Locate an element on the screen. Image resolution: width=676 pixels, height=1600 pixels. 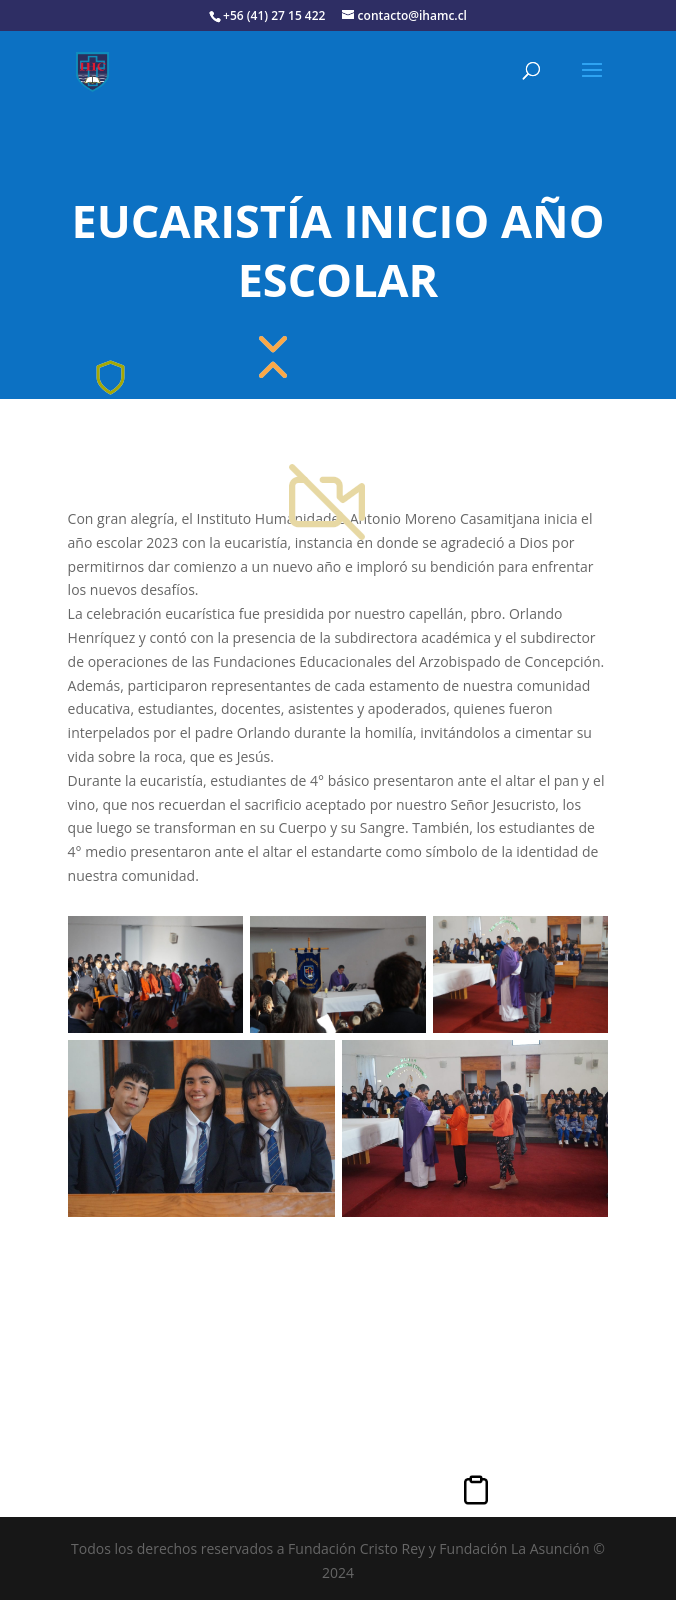
access security settings is located at coordinates (110, 377).